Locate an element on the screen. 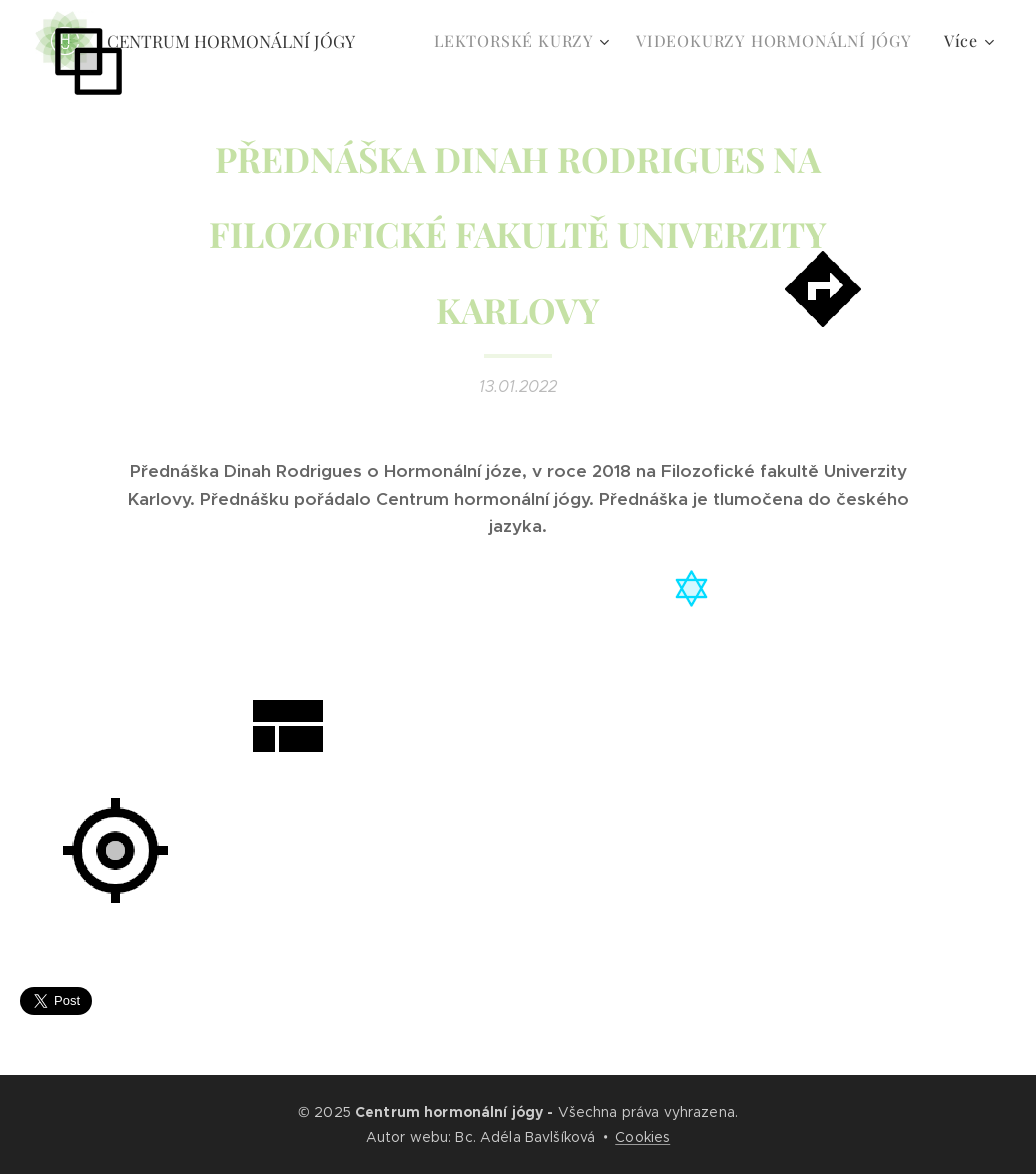 This screenshot has width=1036, height=1174. switch to compact view mode is located at coordinates (286, 726).